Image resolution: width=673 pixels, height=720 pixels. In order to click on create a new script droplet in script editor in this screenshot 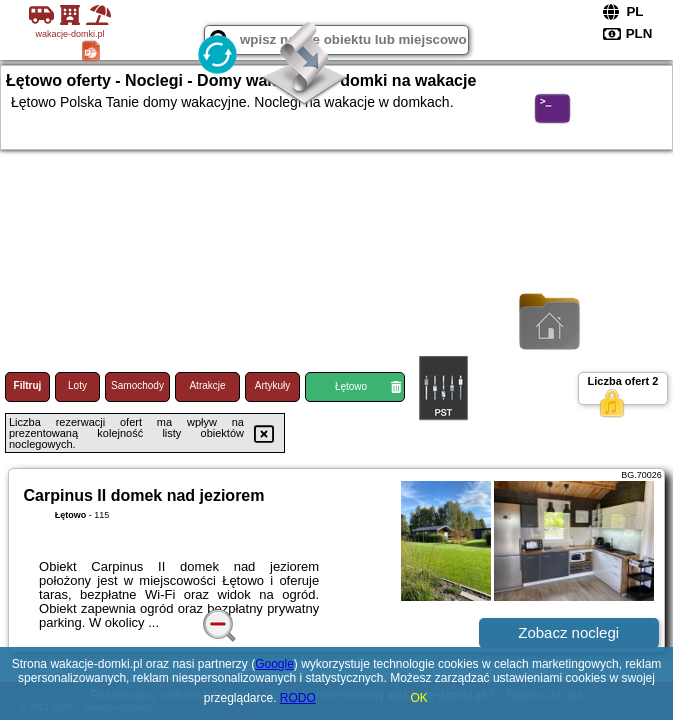, I will do `click(304, 63)`.